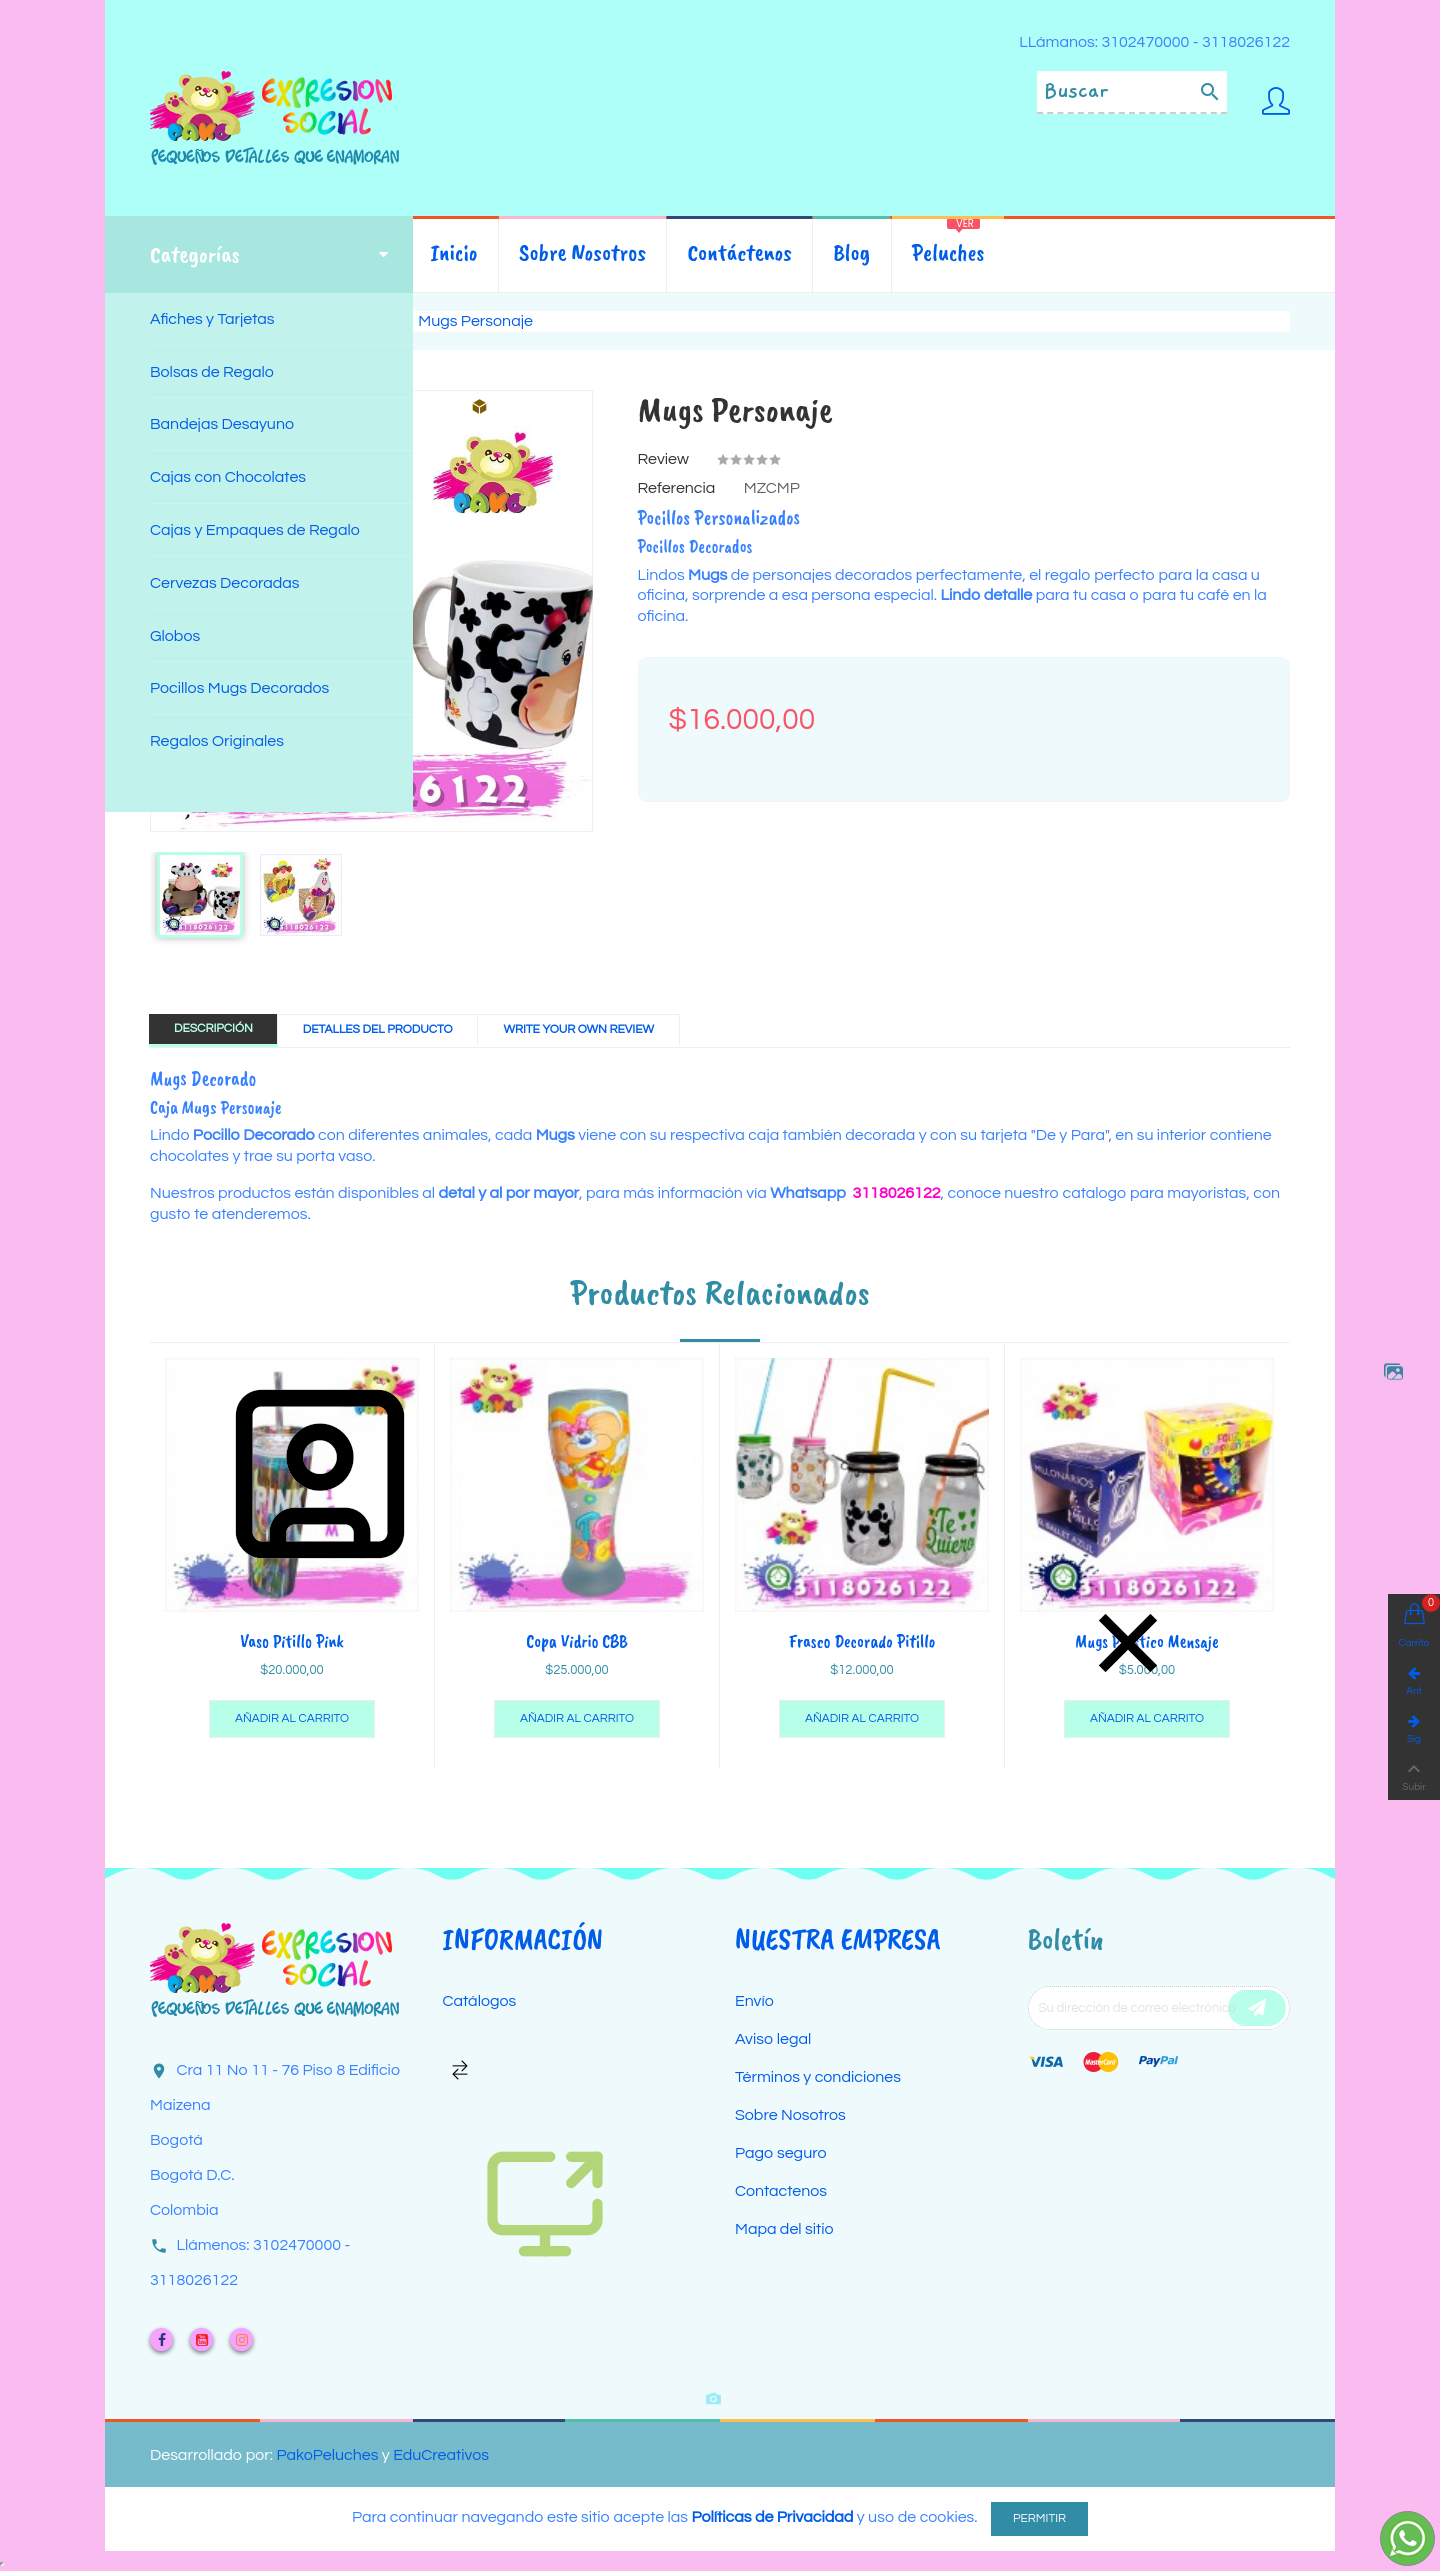 This screenshot has width=1440, height=2571. I want to click on share your screen with others, so click(545, 2204).